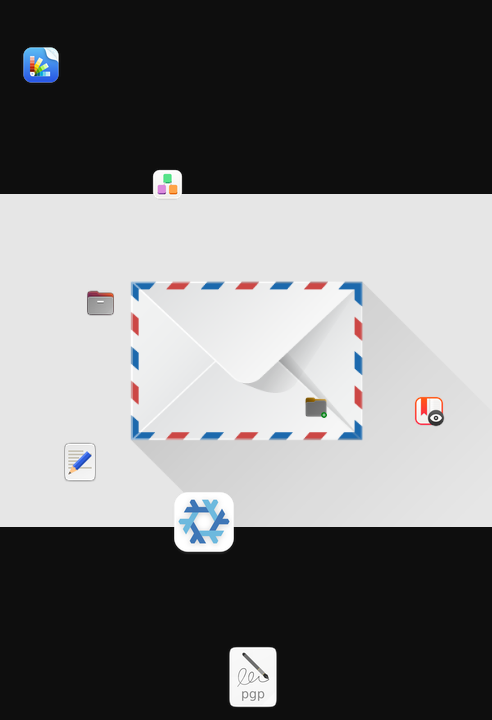  What do you see at coordinates (80, 462) in the screenshot?
I see `open gedit text editor` at bounding box center [80, 462].